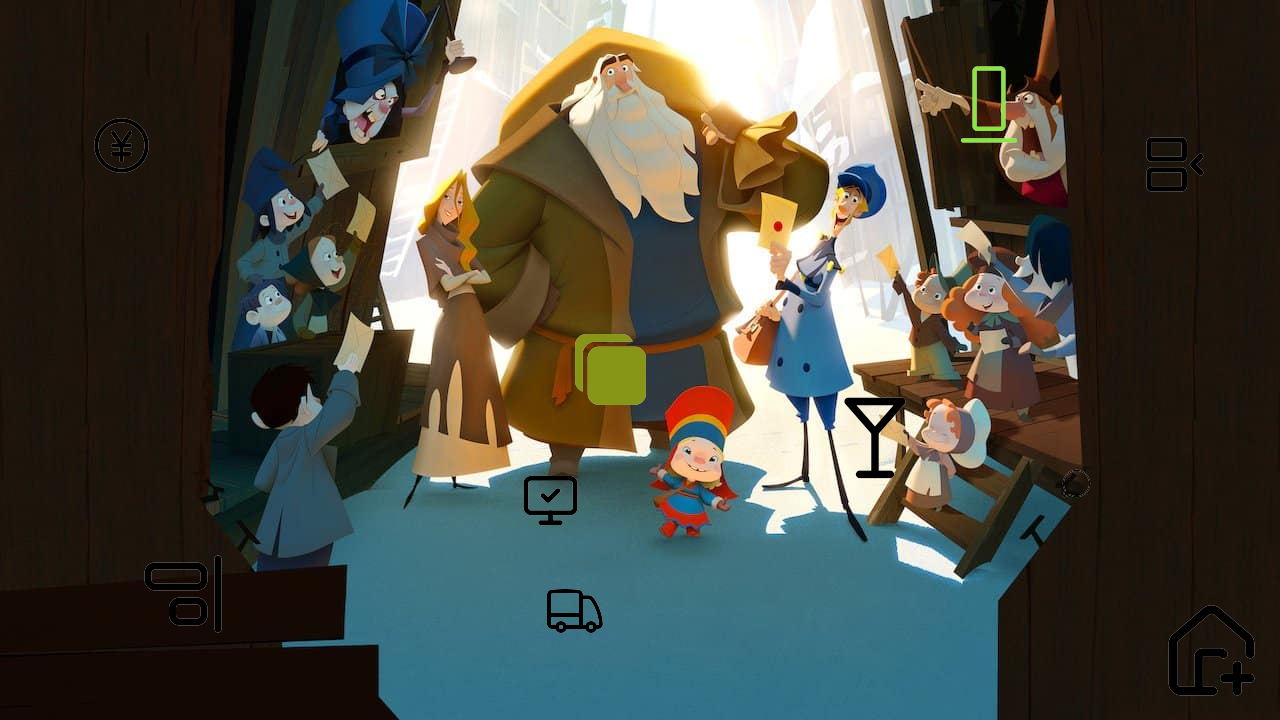  What do you see at coordinates (1211, 652) in the screenshot?
I see `add a new home or property` at bounding box center [1211, 652].